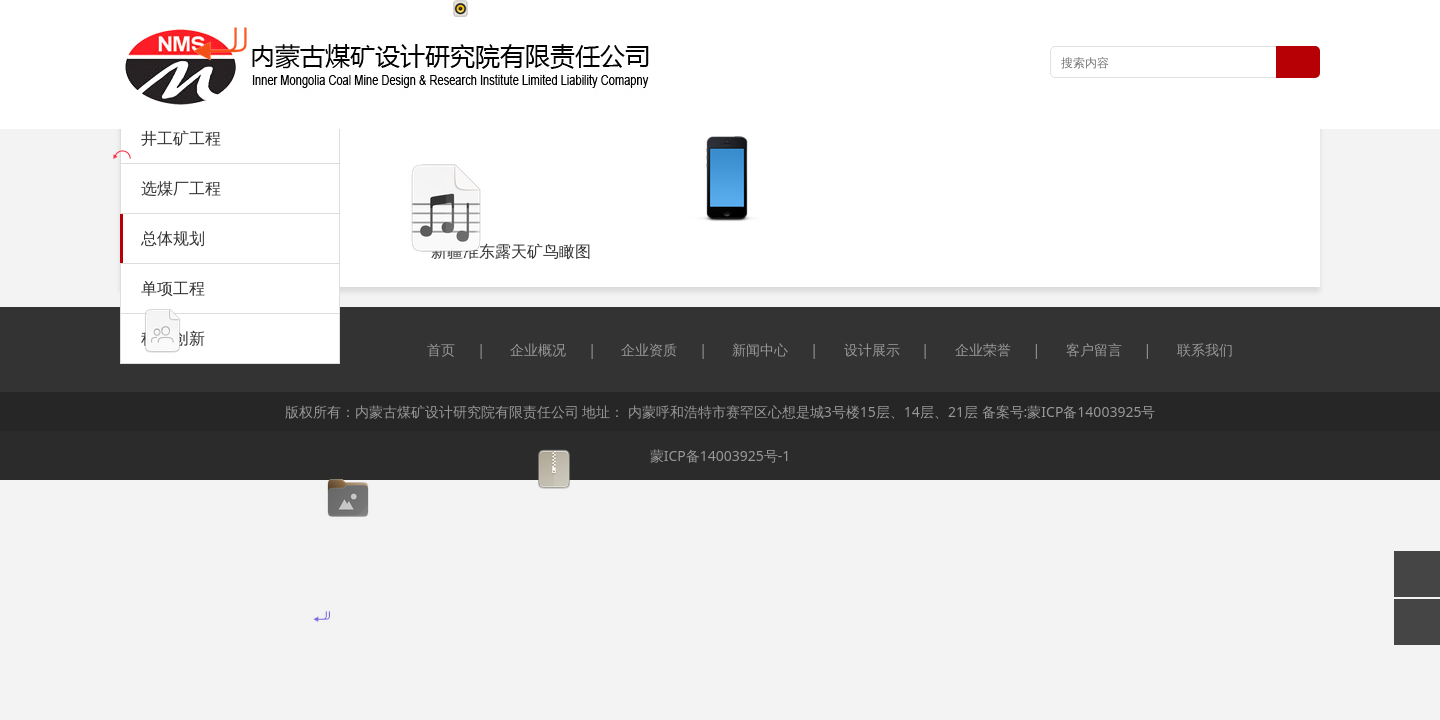  Describe the element at coordinates (446, 208) in the screenshot. I see `iMelody ringtone file` at that location.